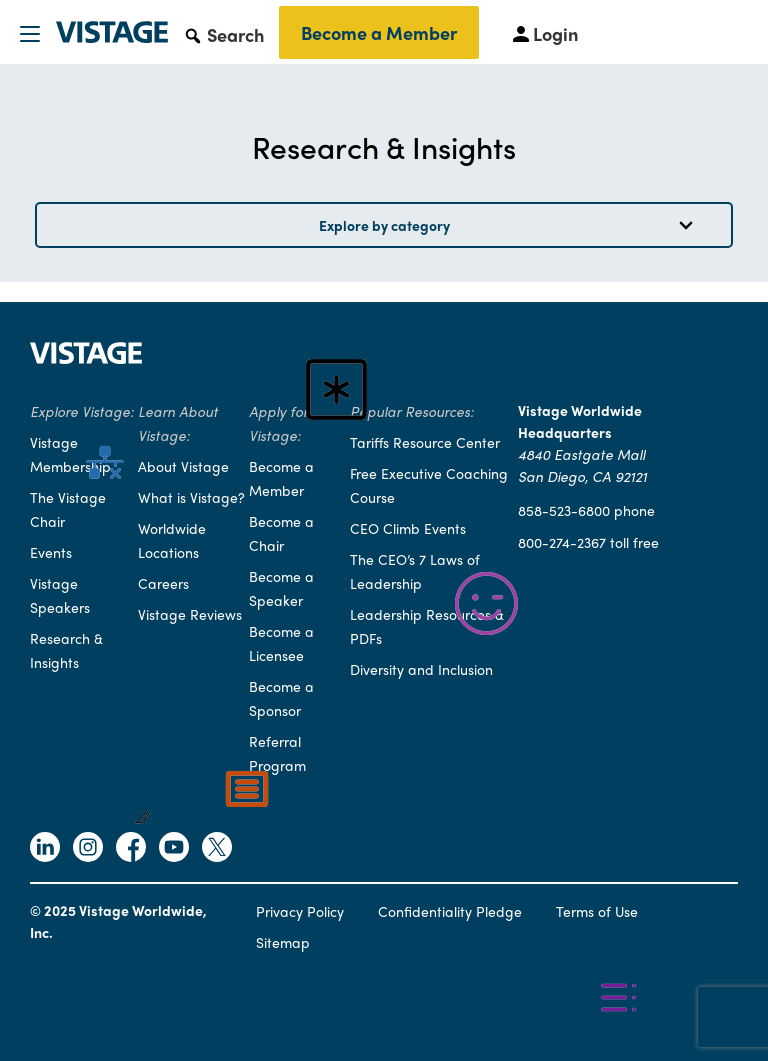  Describe the element at coordinates (618, 997) in the screenshot. I see `view table of contents` at that location.